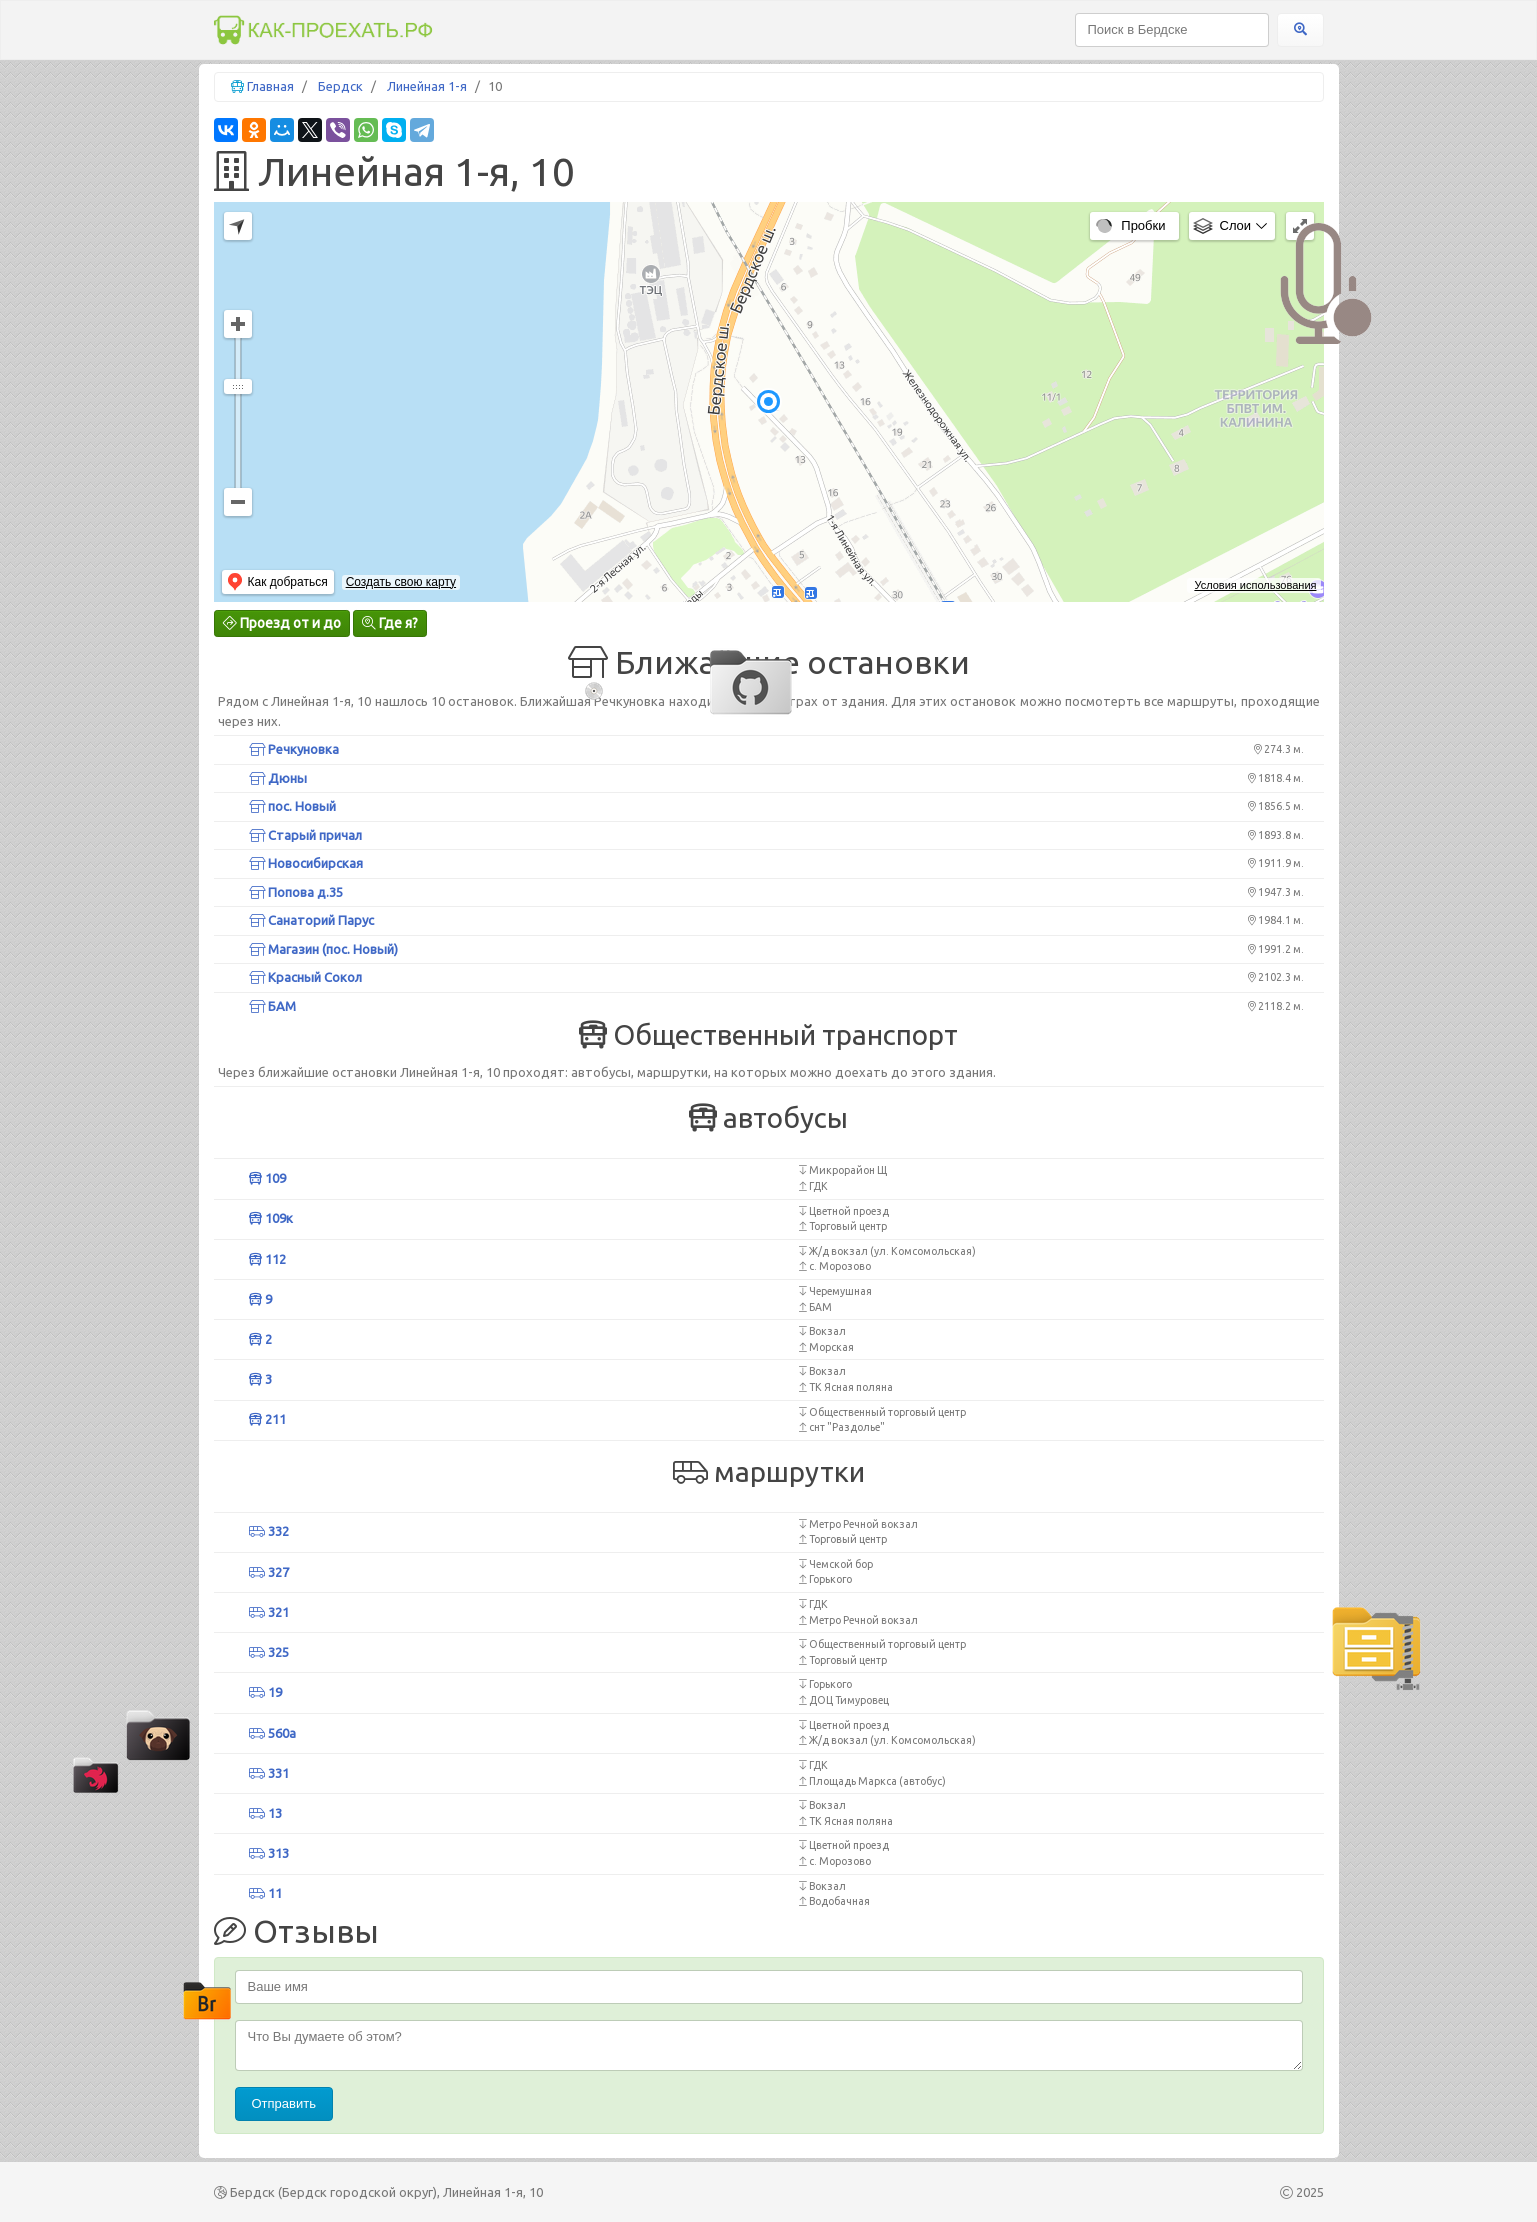  Describe the element at coordinates (158, 1737) in the screenshot. I see `folder containing pug-related images or files` at that location.